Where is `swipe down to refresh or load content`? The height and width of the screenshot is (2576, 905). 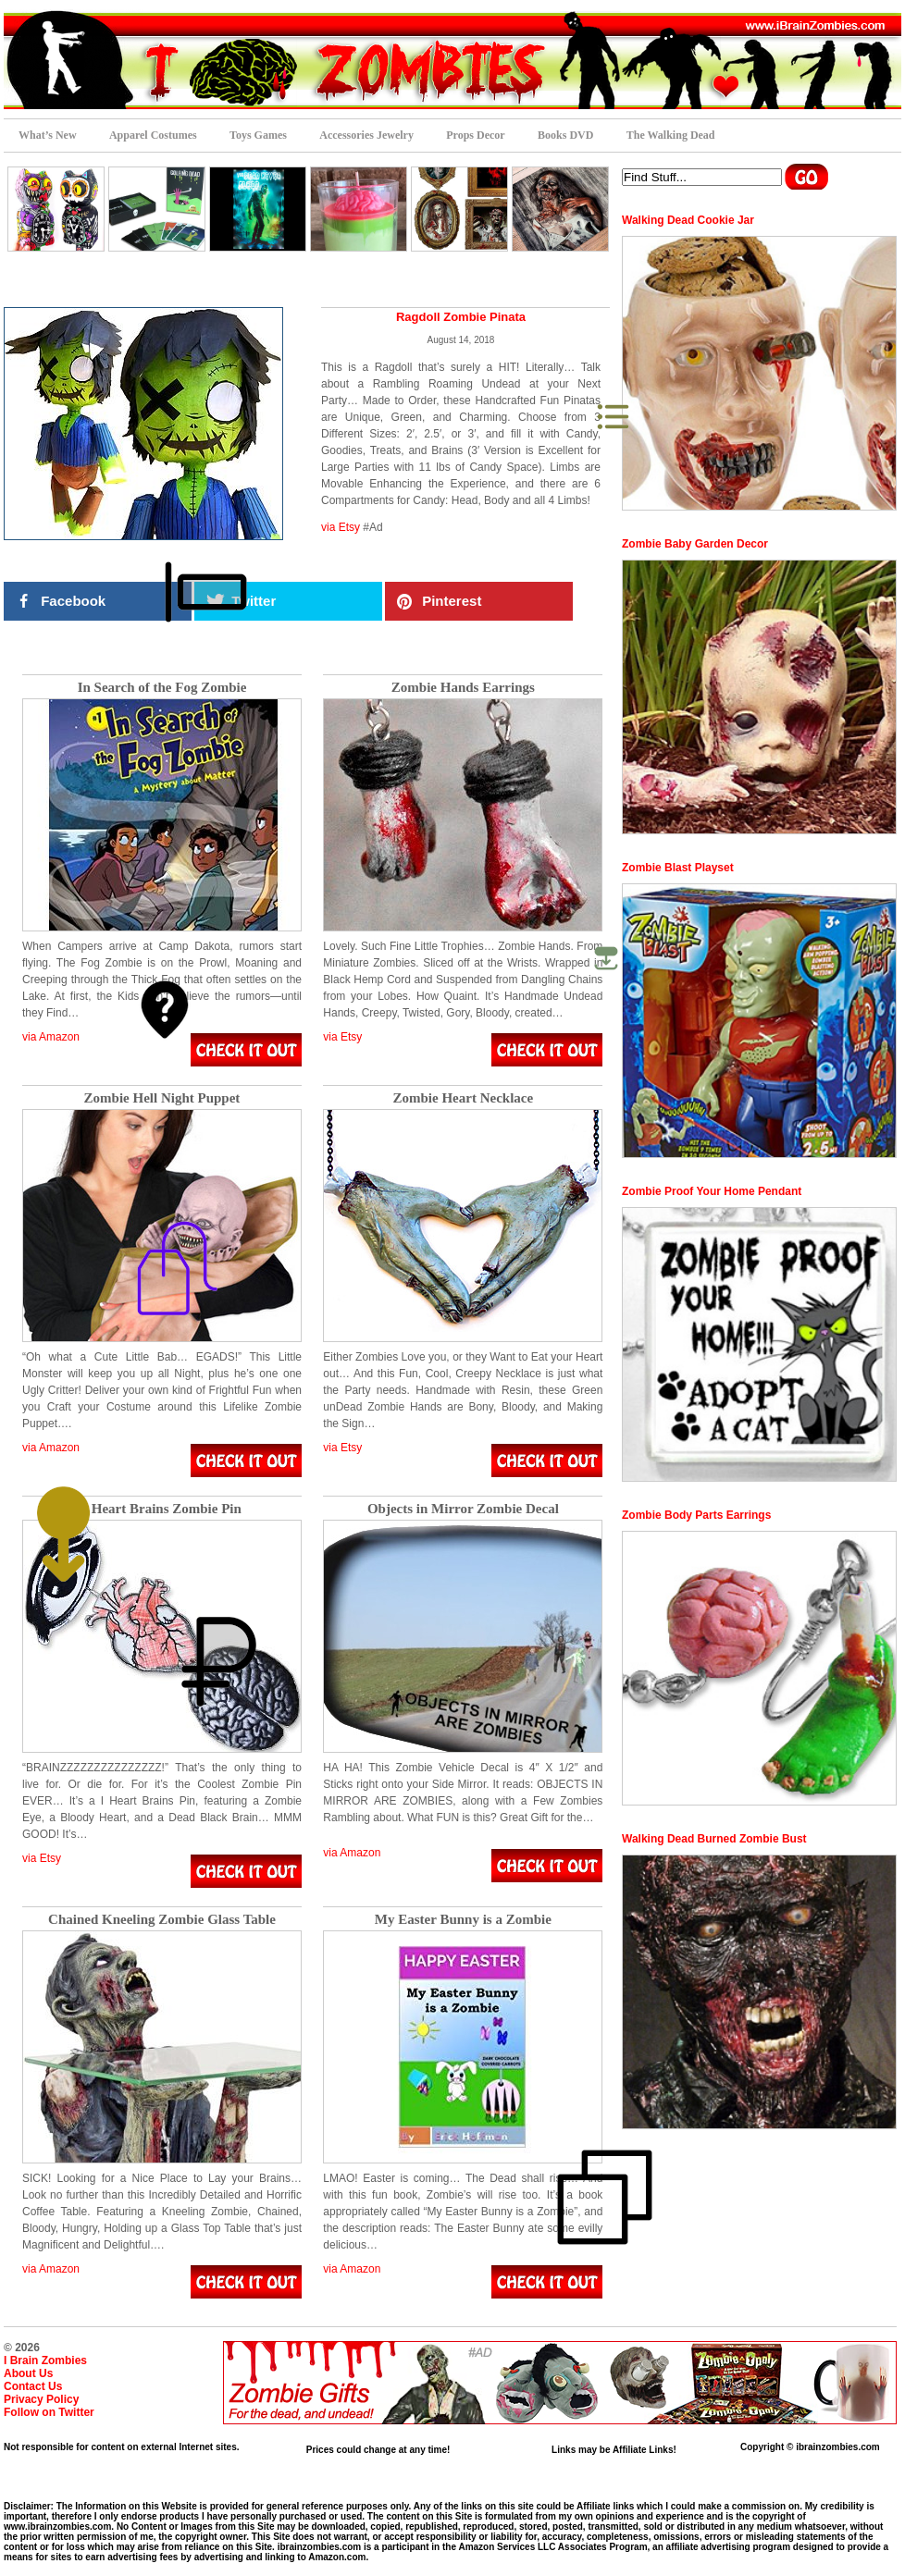 swipe down to refresh or load content is located at coordinates (63, 1534).